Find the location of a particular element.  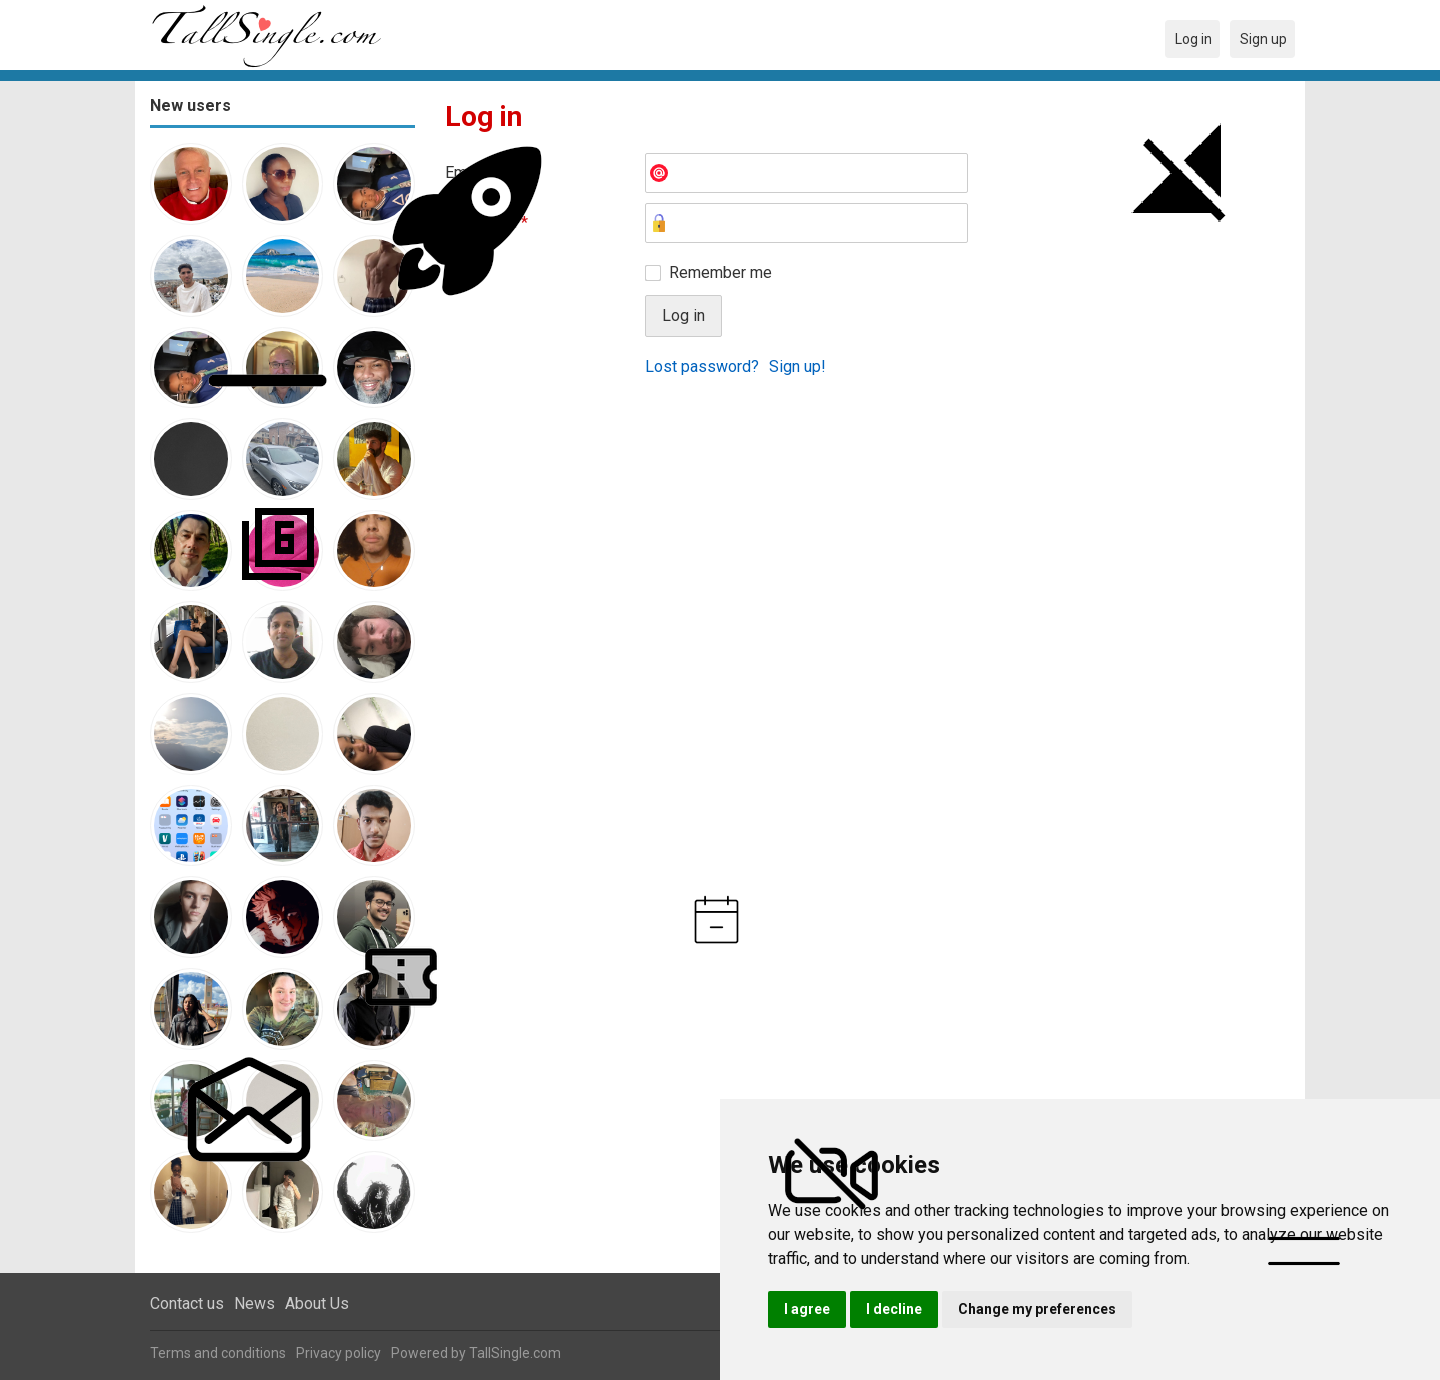

view an opened or read email is located at coordinates (249, 1109).